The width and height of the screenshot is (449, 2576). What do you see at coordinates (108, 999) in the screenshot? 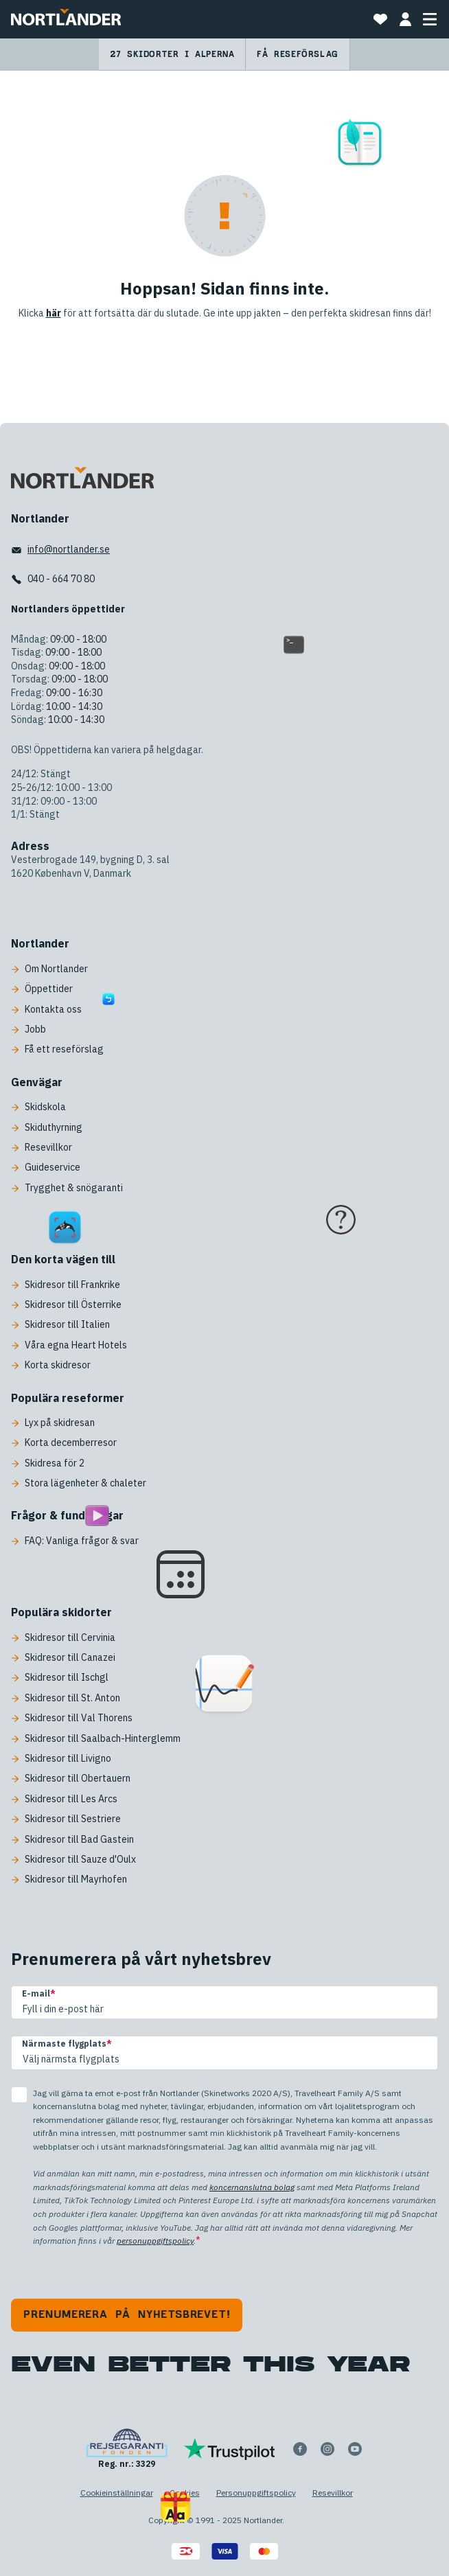
I see `open ibus bopomofo input method app` at bounding box center [108, 999].